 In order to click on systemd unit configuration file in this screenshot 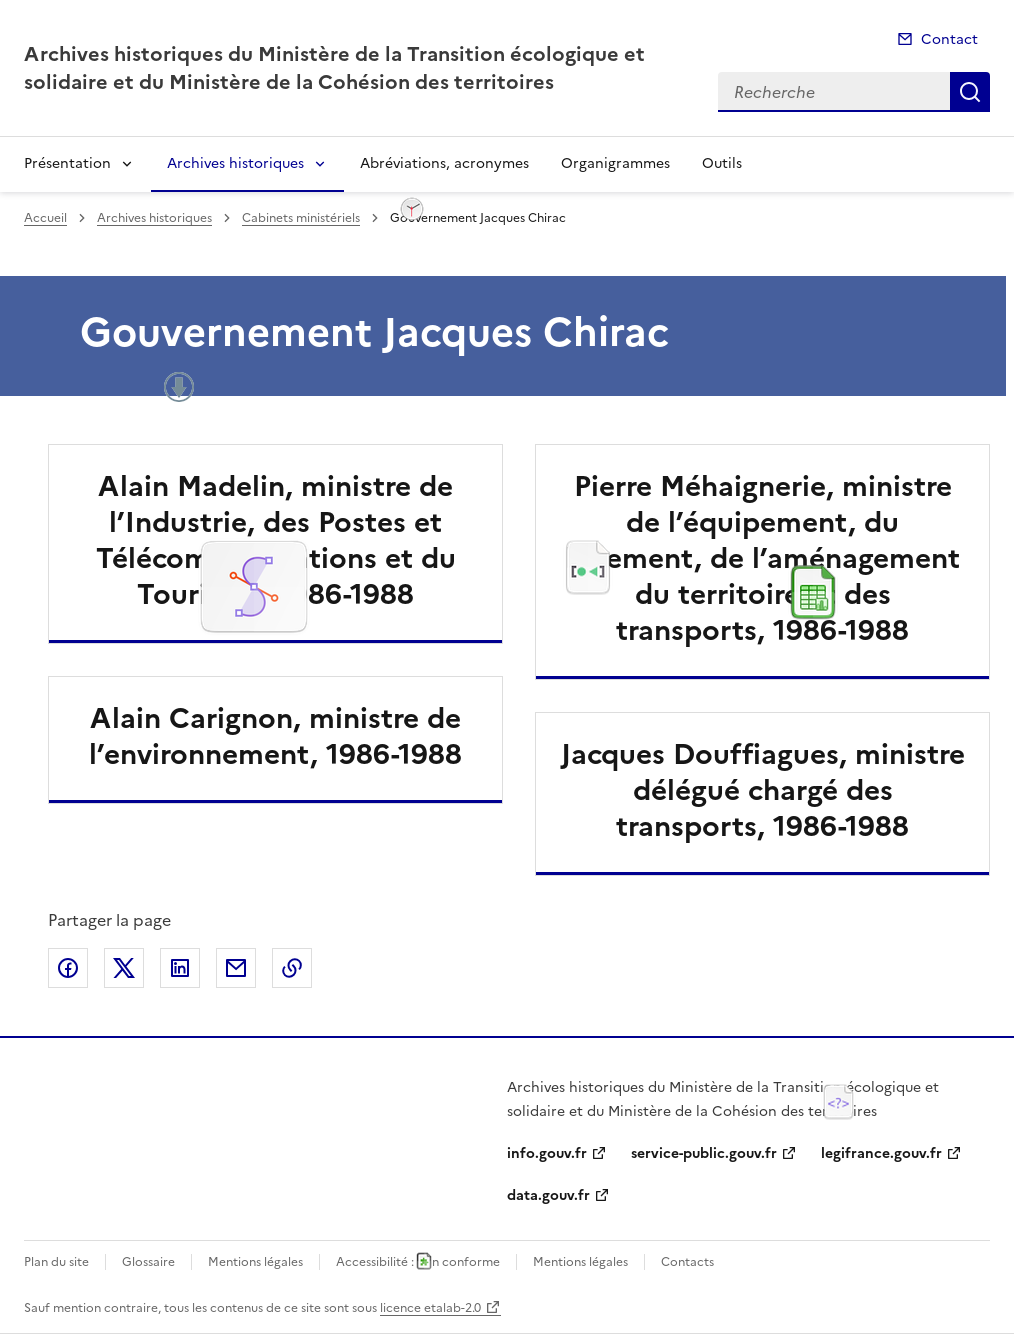, I will do `click(588, 567)`.